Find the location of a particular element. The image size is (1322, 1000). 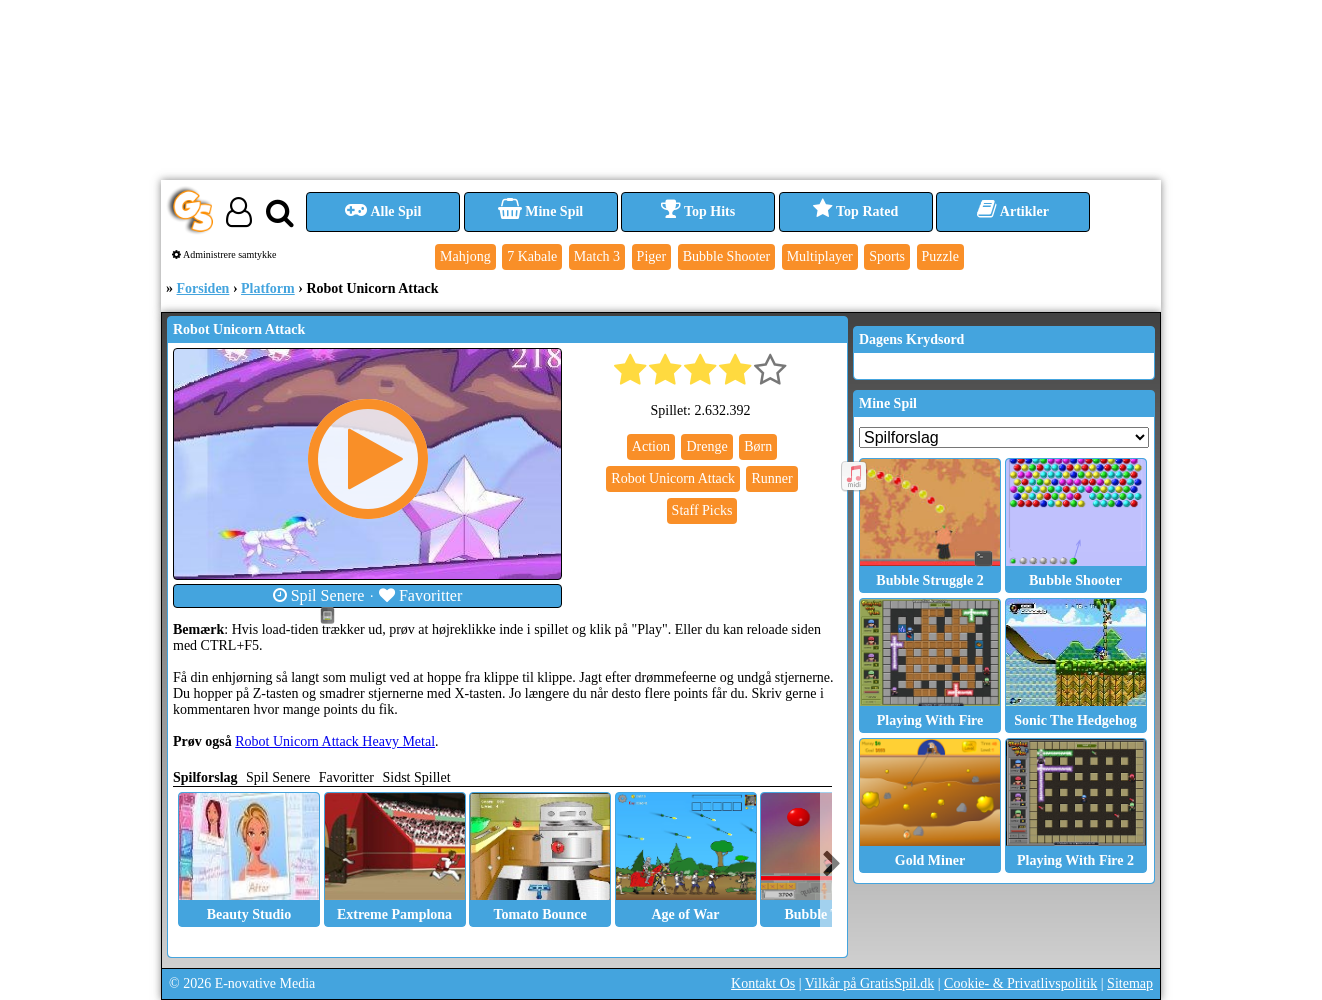

open the bash terminal application is located at coordinates (983, 558).